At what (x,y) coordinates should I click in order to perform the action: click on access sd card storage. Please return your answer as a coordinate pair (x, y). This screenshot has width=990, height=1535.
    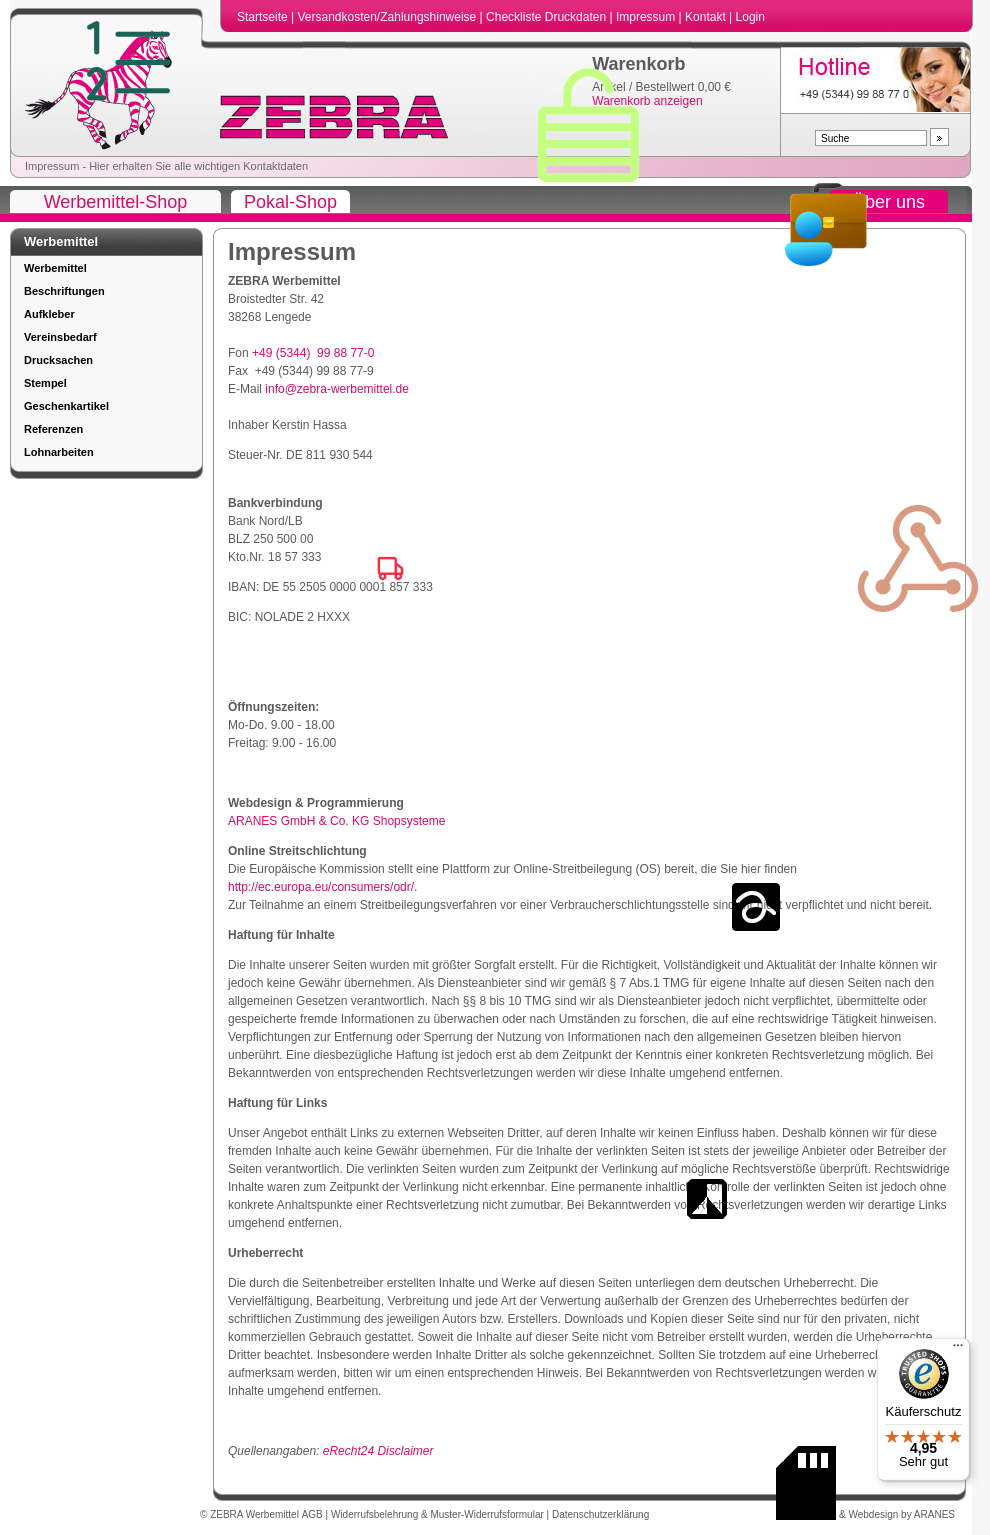
    Looking at the image, I should click on (806, 1483).